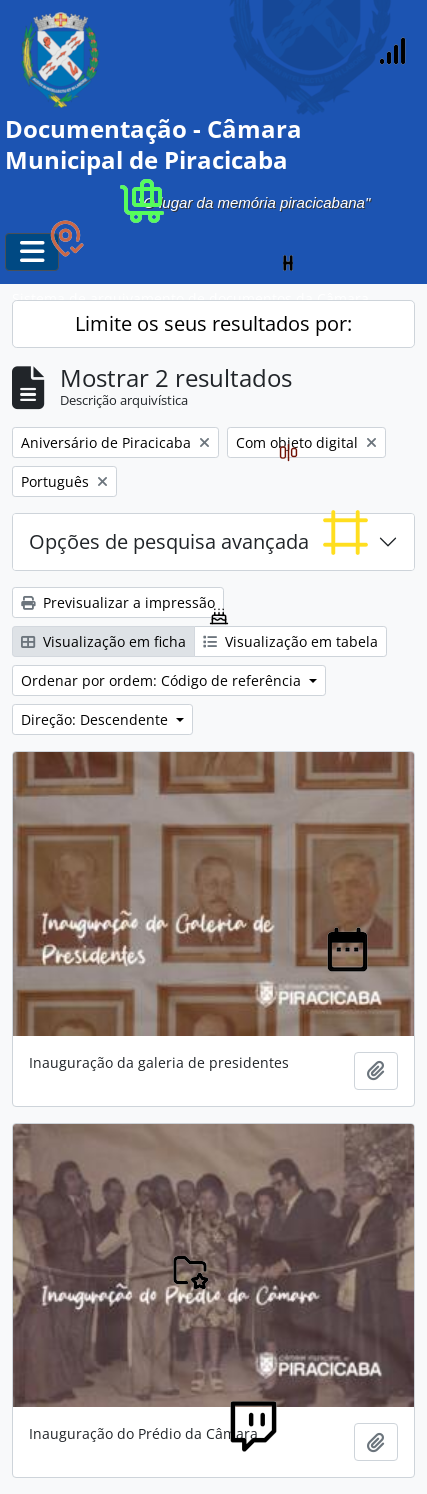  I want to click on baggage claim area indicator, so click(142, 201).